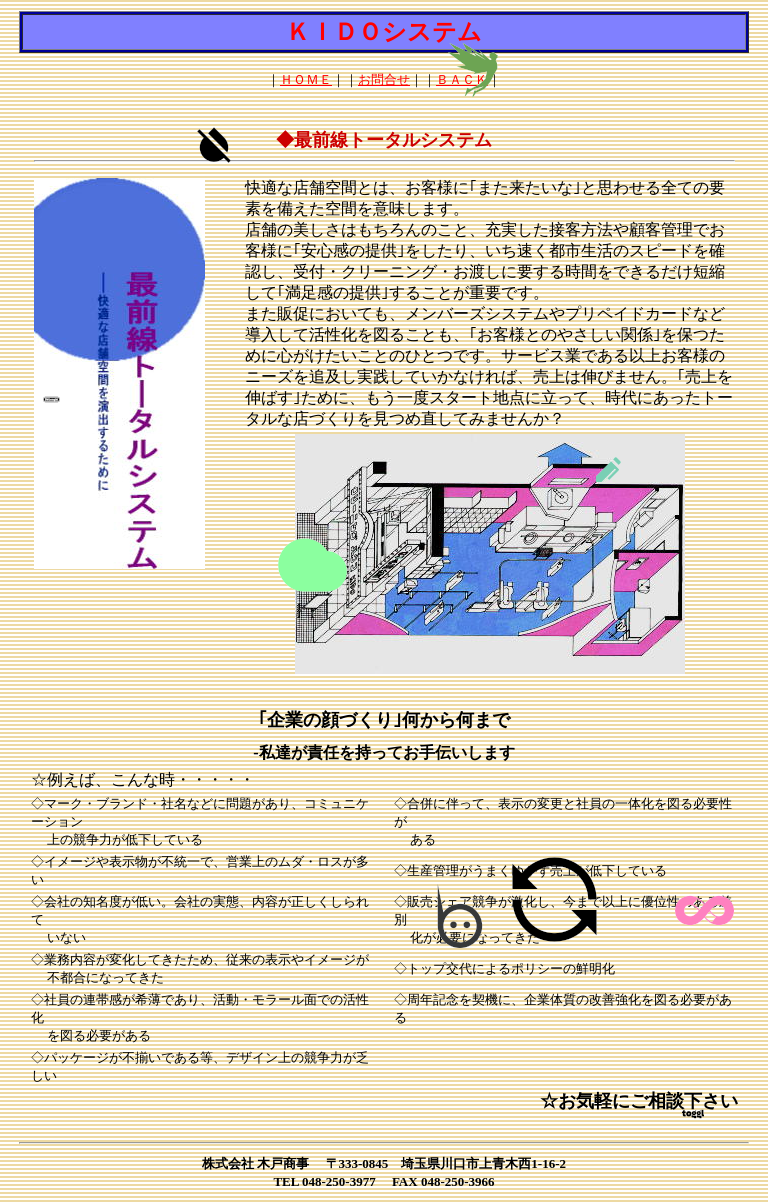 Image resolution: width=768 pixels, height=1202 pixels. What do you see at coordinates (214, 146) in the screenshot?
I see `disable blur effect` at bounding box center [214, 146].